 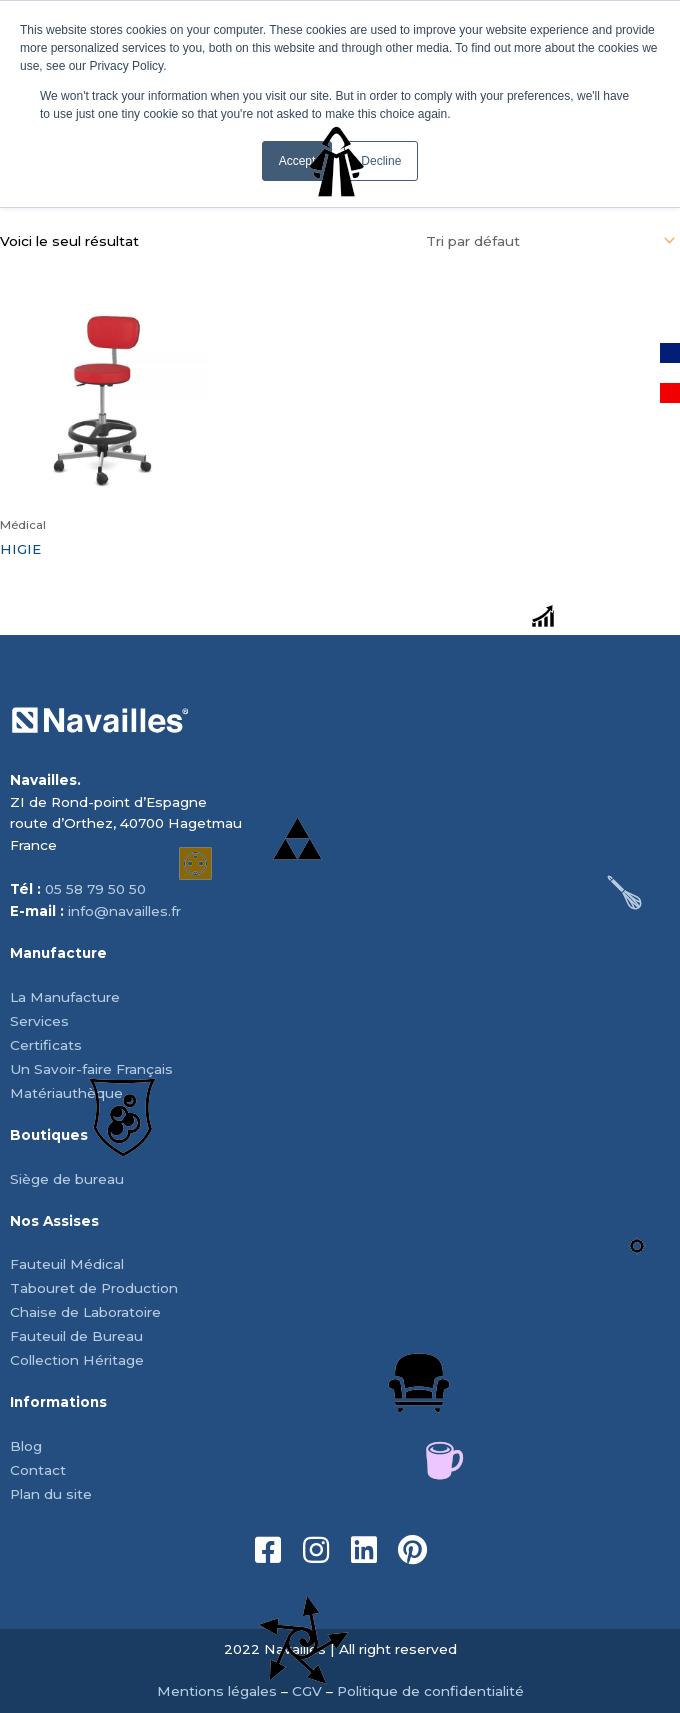 What do you see at coordinates (303, 1640) in the screenshot?
I see `indicates chaos or randomness effect` at bounding box center [303, 1640].